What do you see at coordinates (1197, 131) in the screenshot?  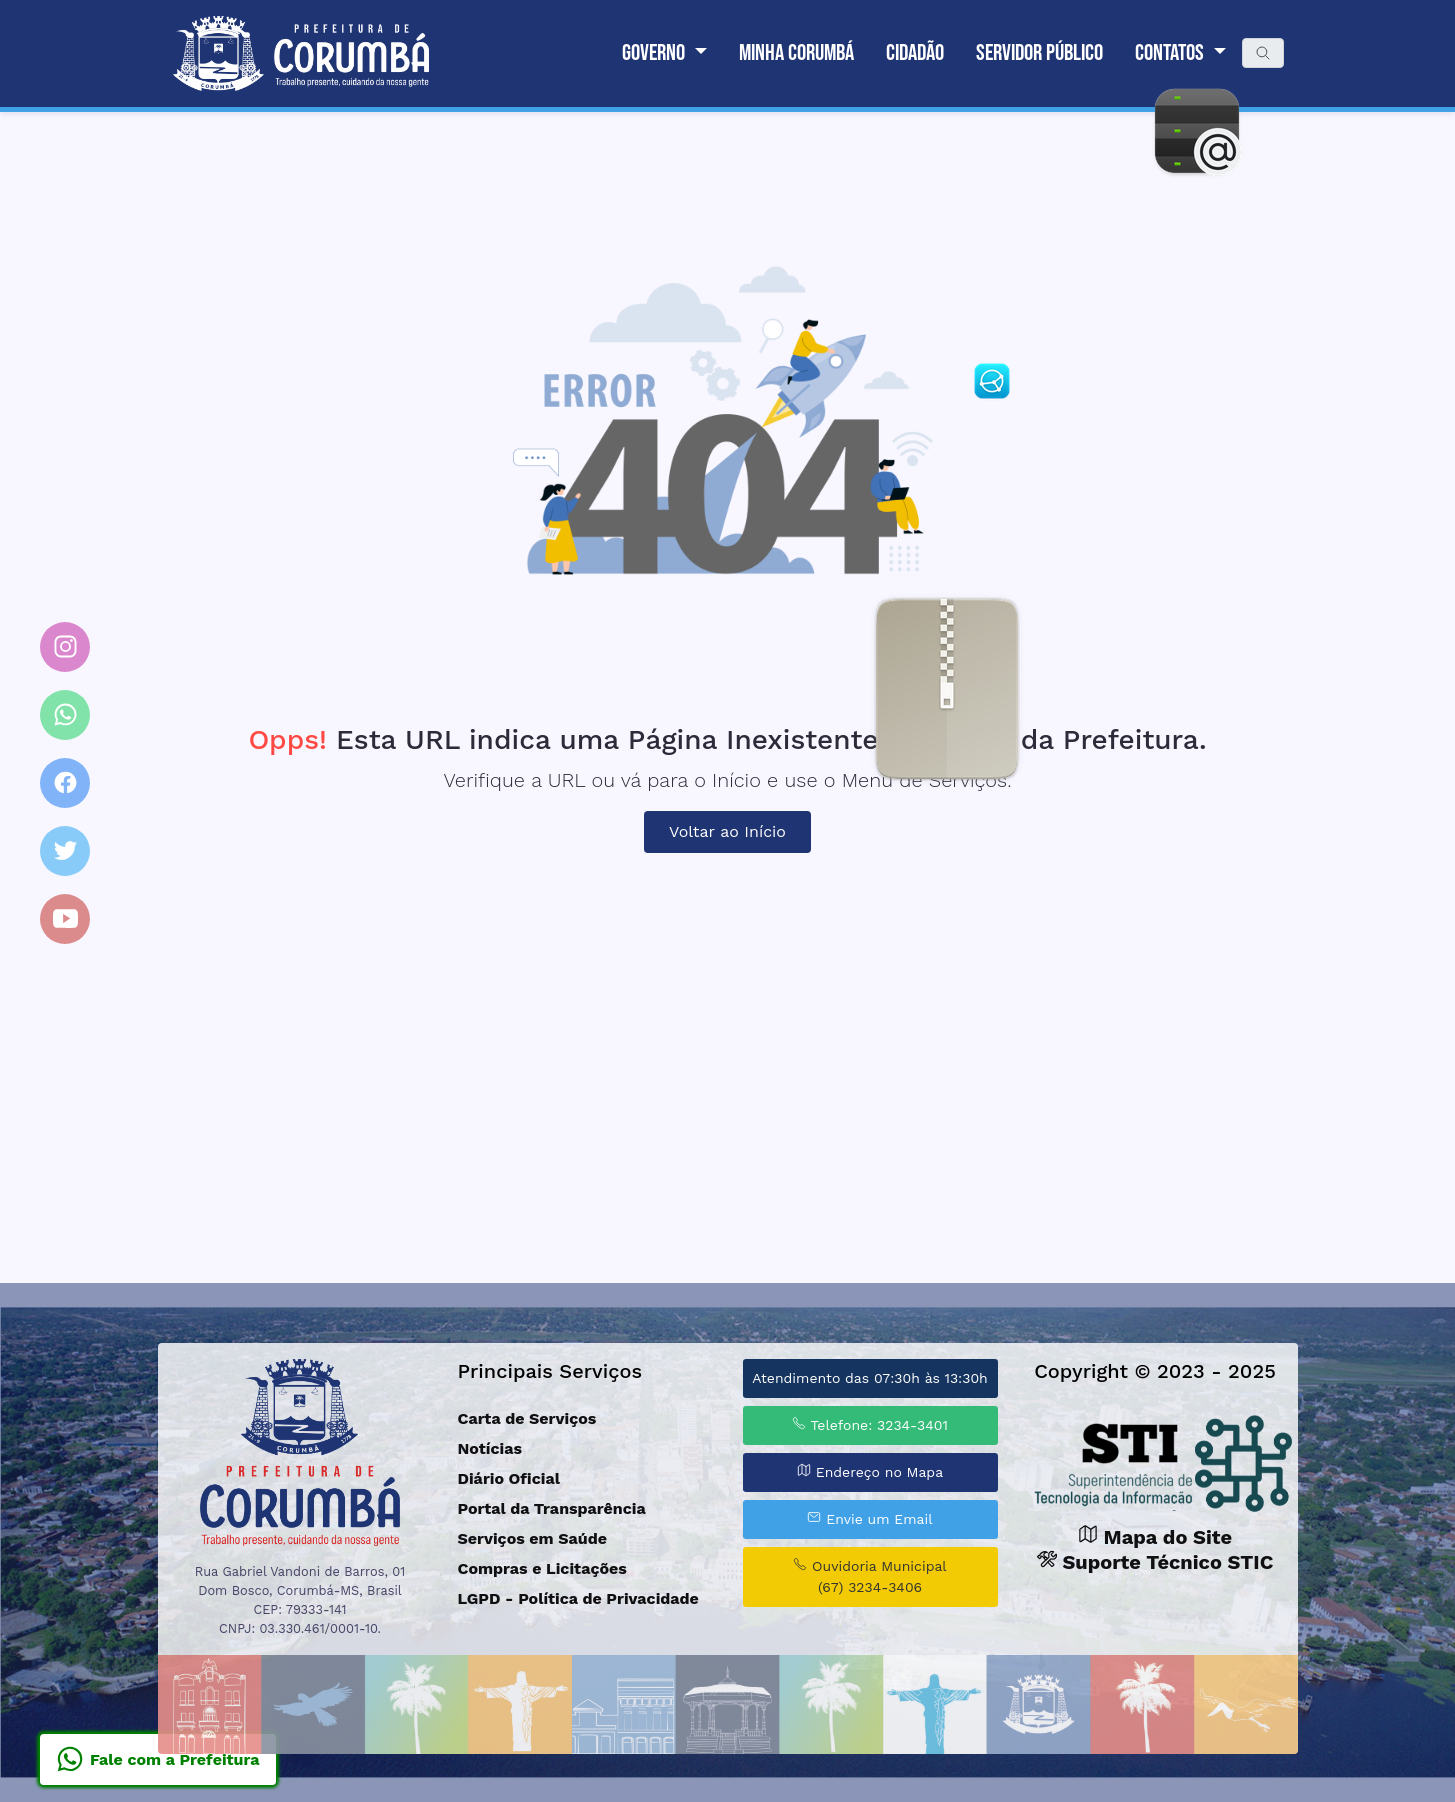 I see `configure dns server settings` at bounding box center [1197, 131].